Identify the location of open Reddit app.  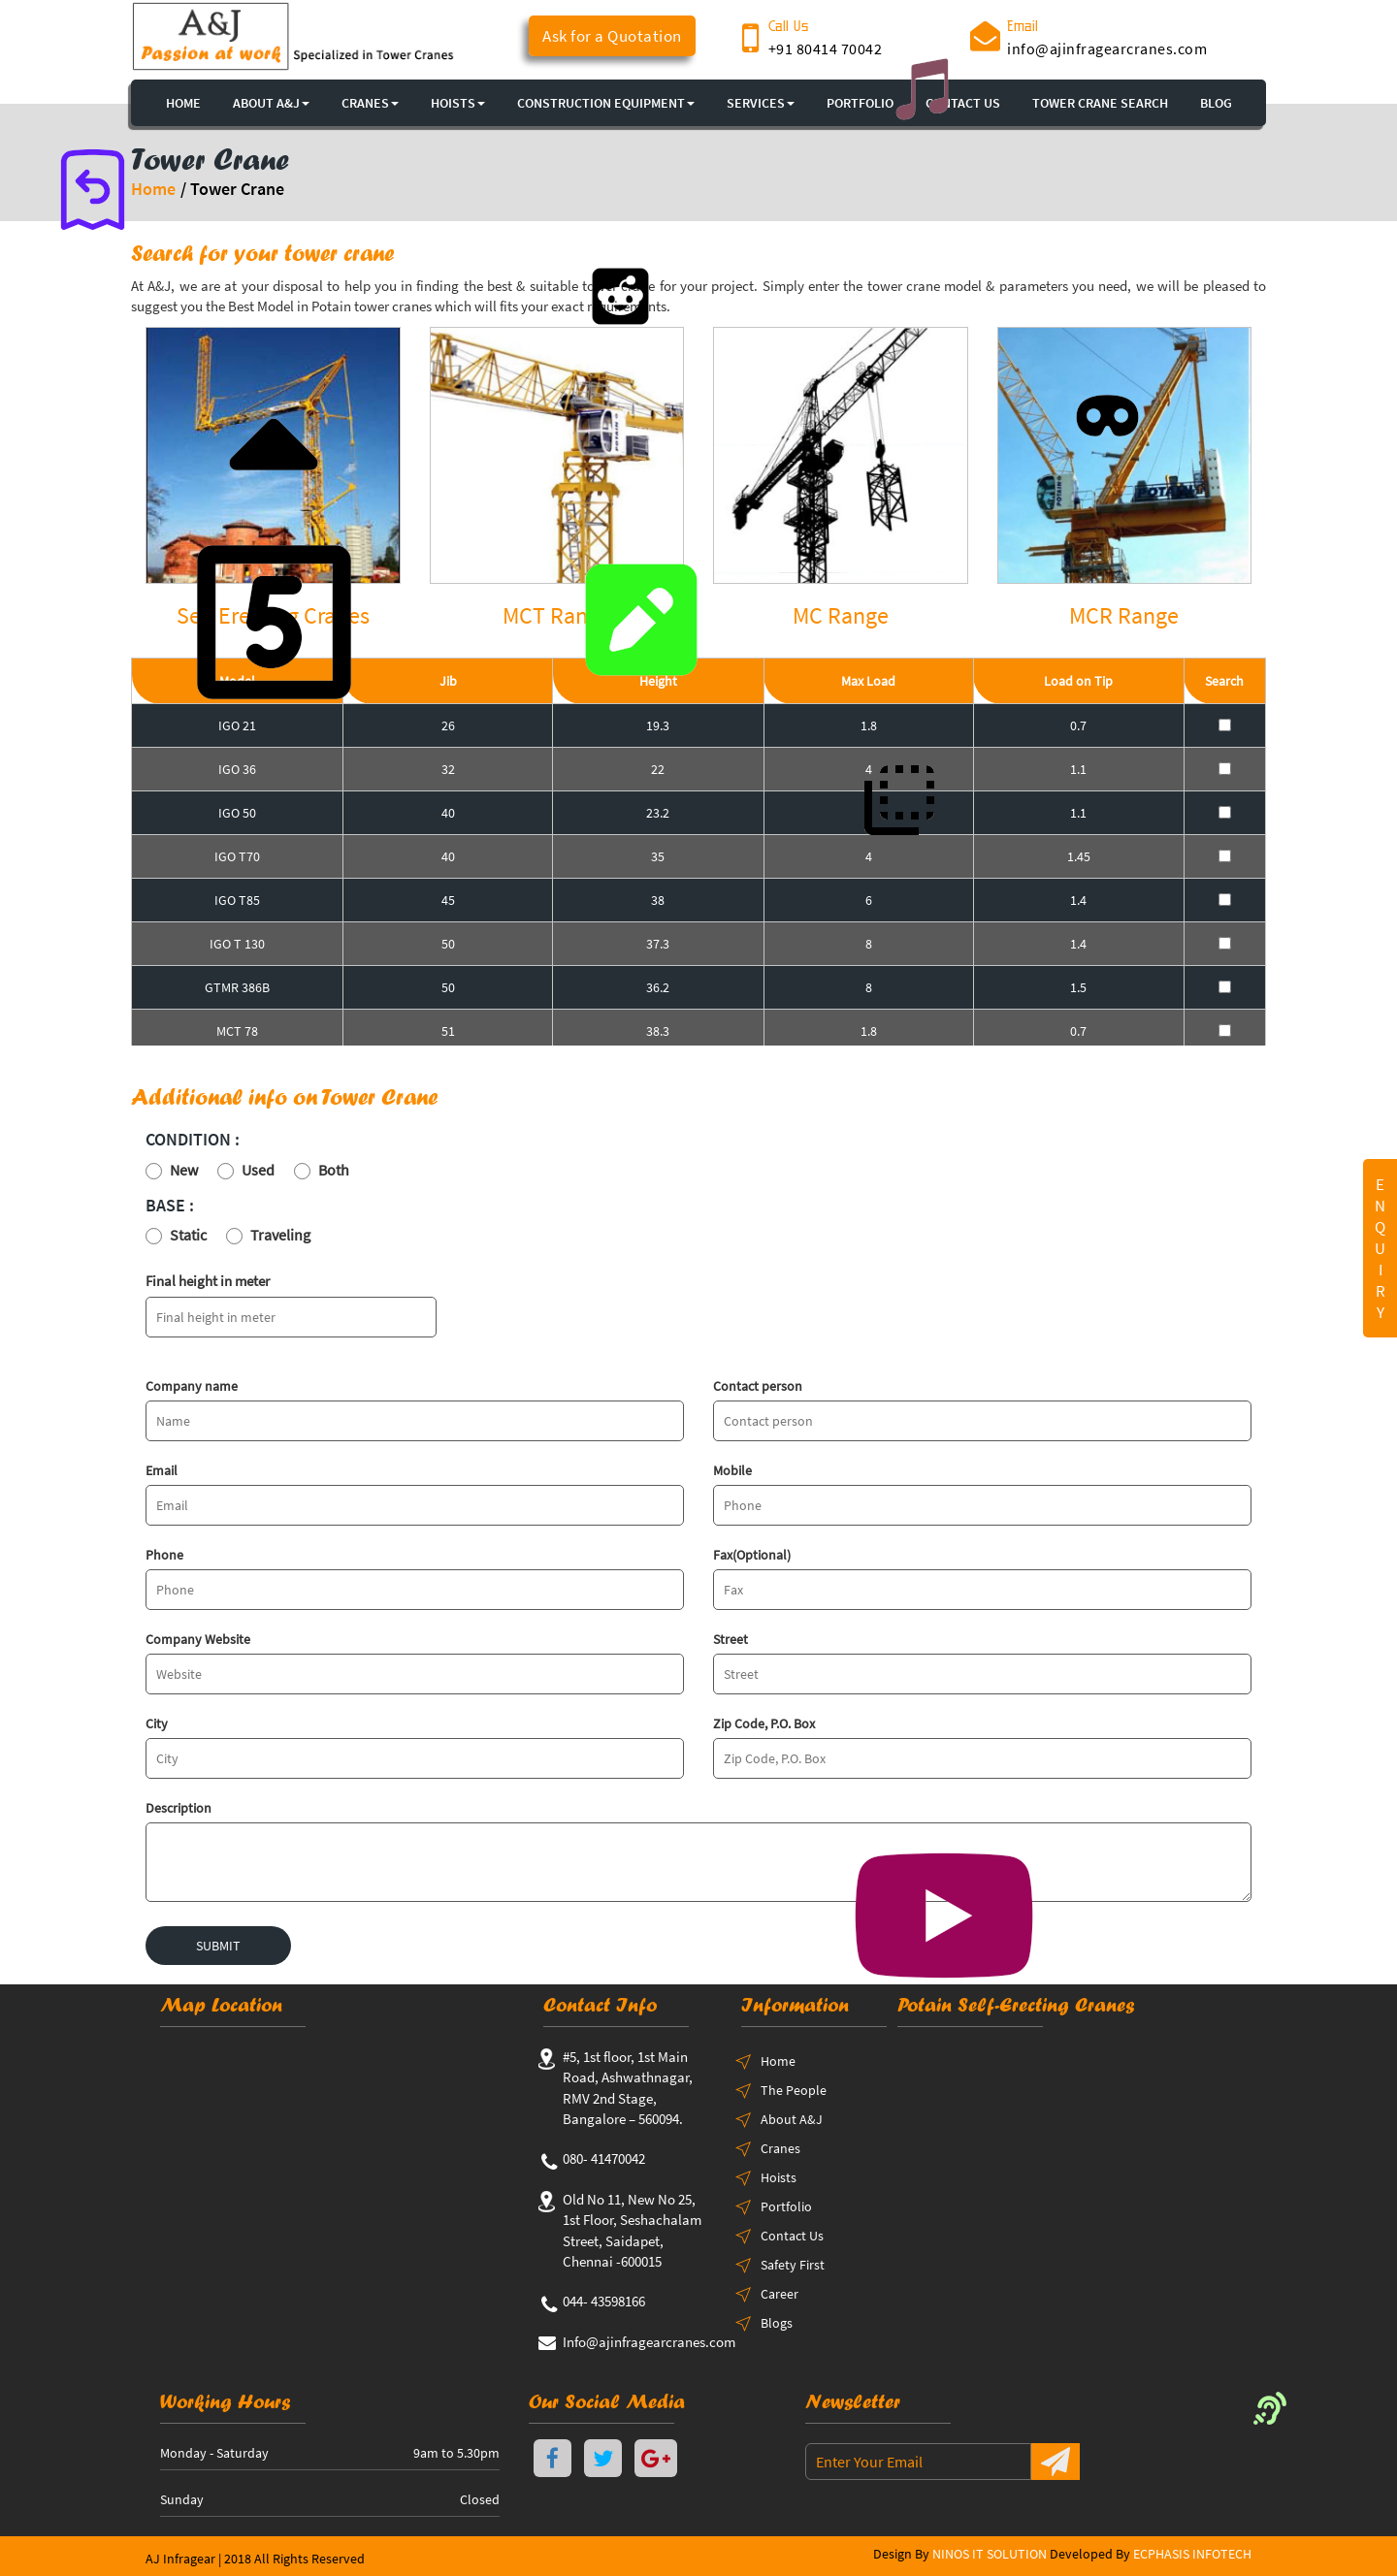
(620, 296).